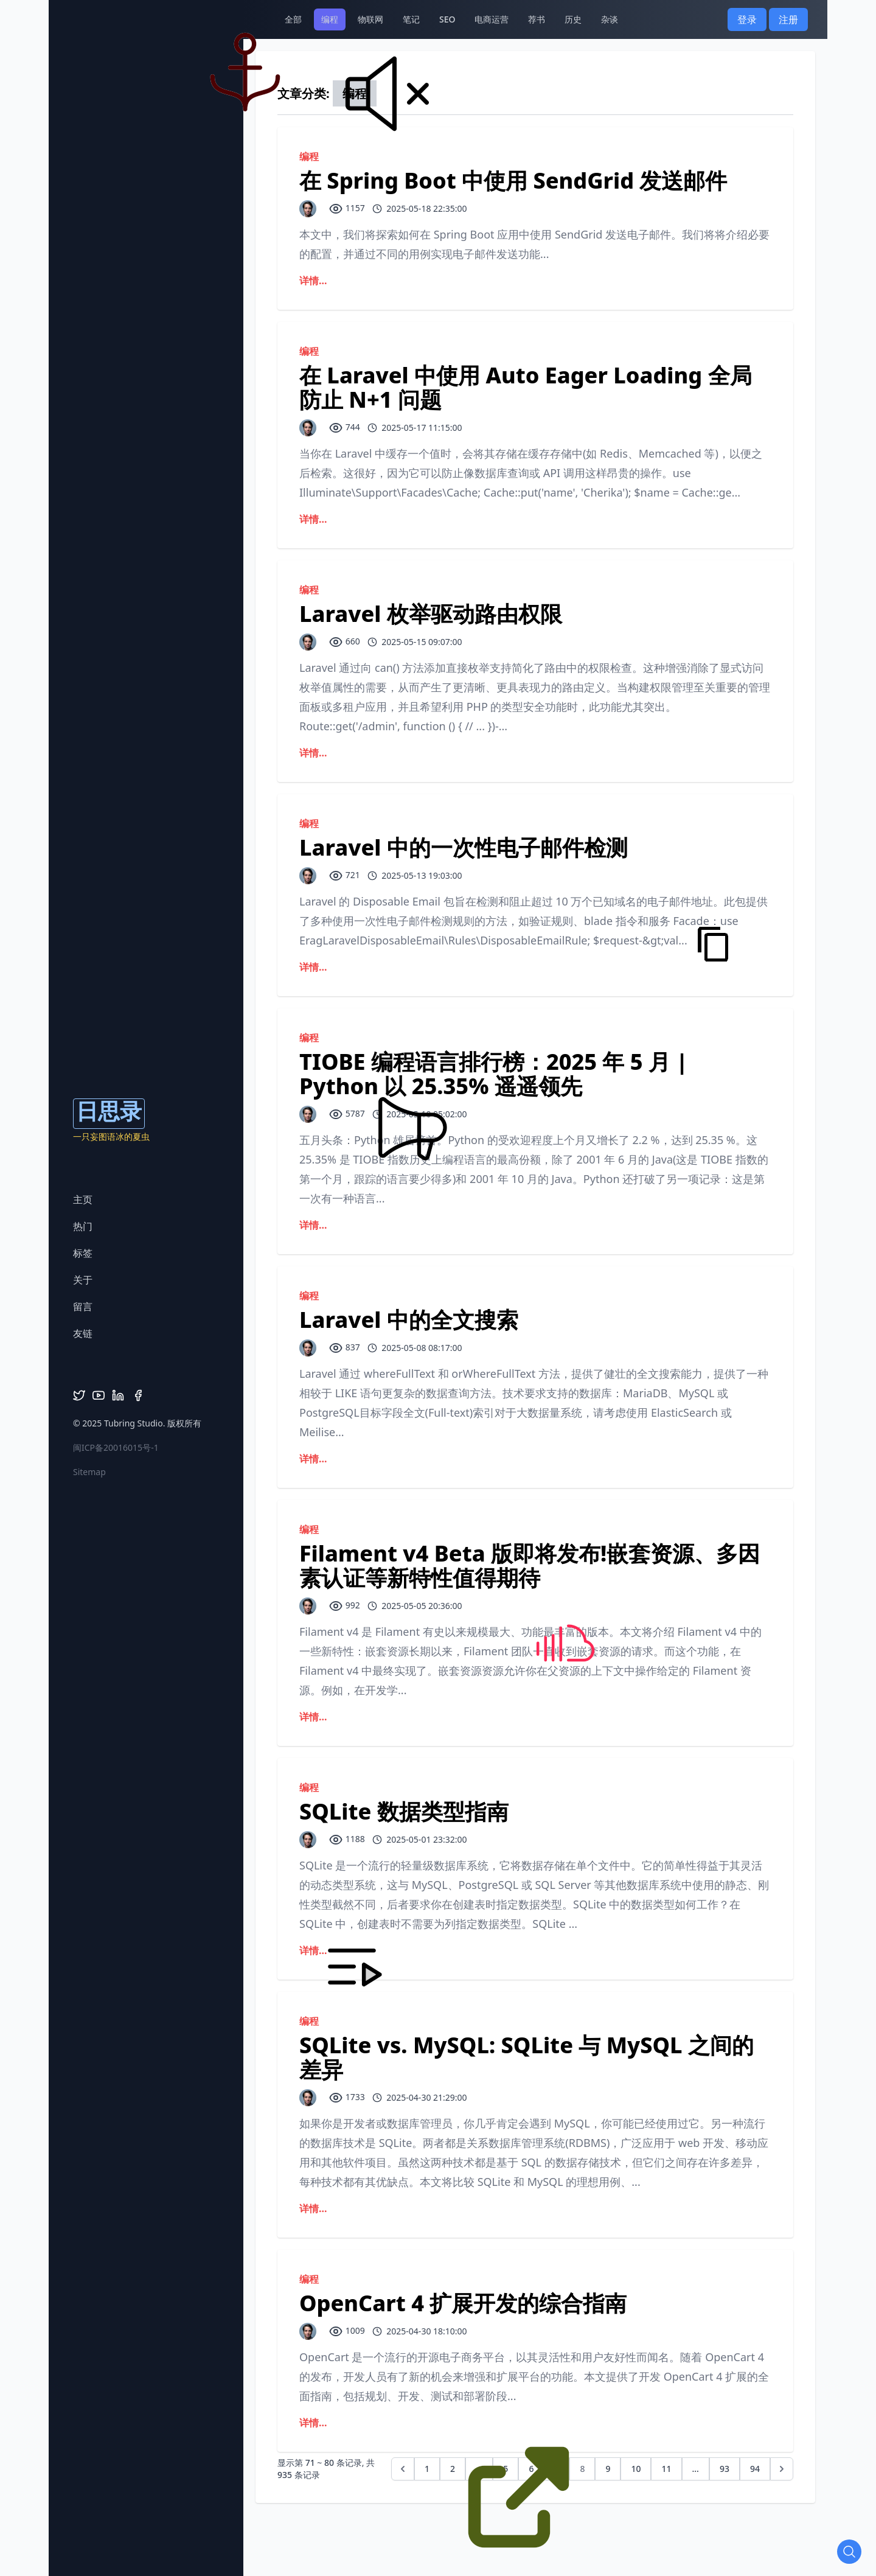  Describe the element at coordinates (352, 1966) in the screenshot. I see `add to playback queue` at that location.